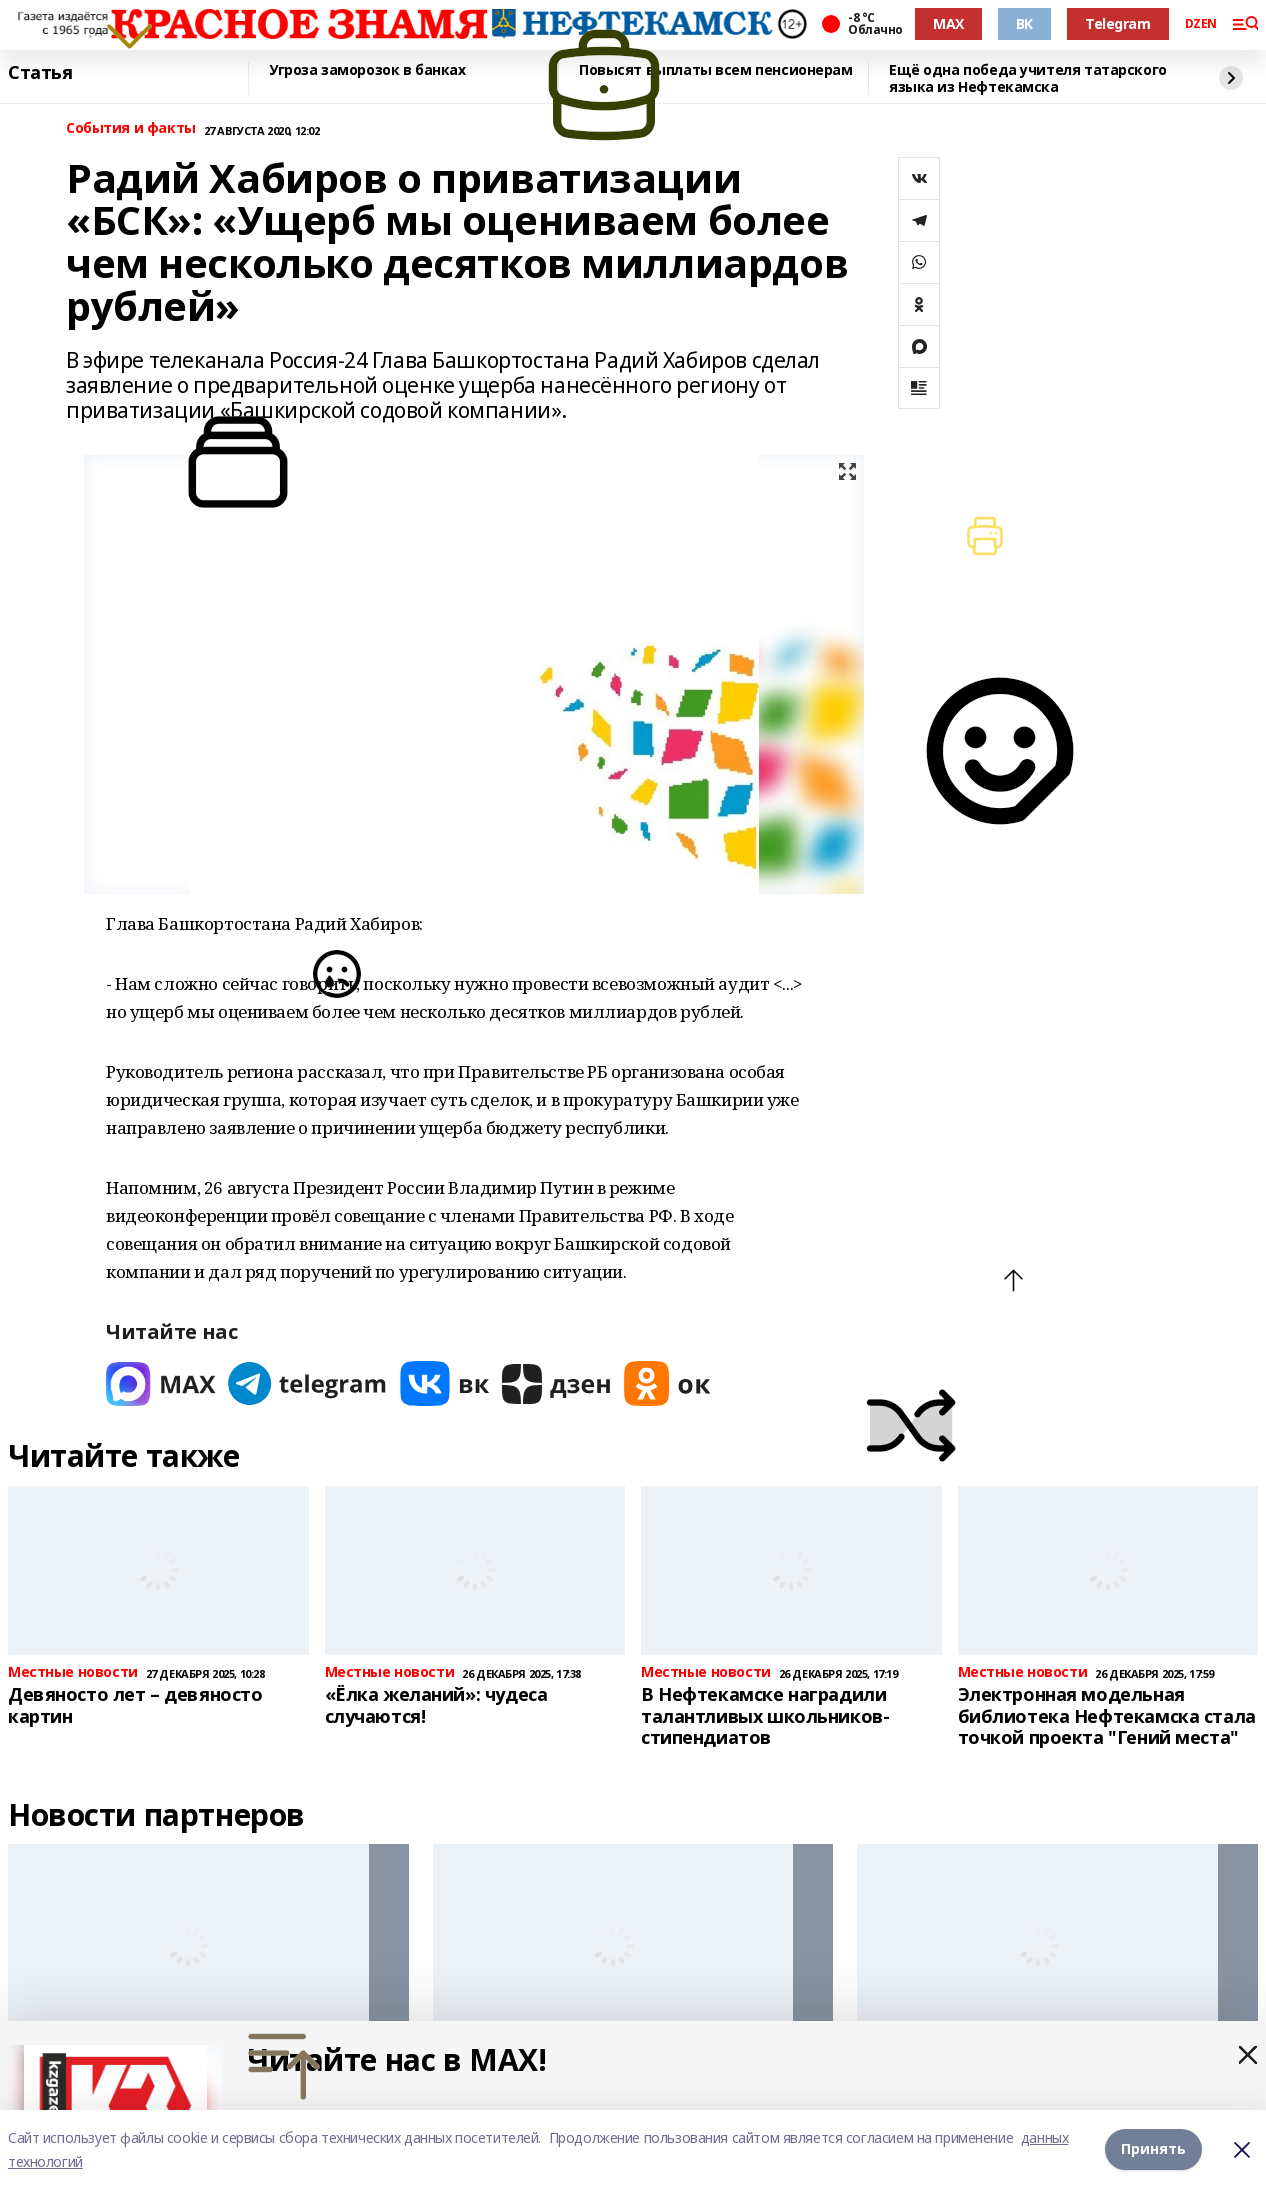 The image size is (1266, 2190). I want to click on access work or business documents, so click(604, 85).